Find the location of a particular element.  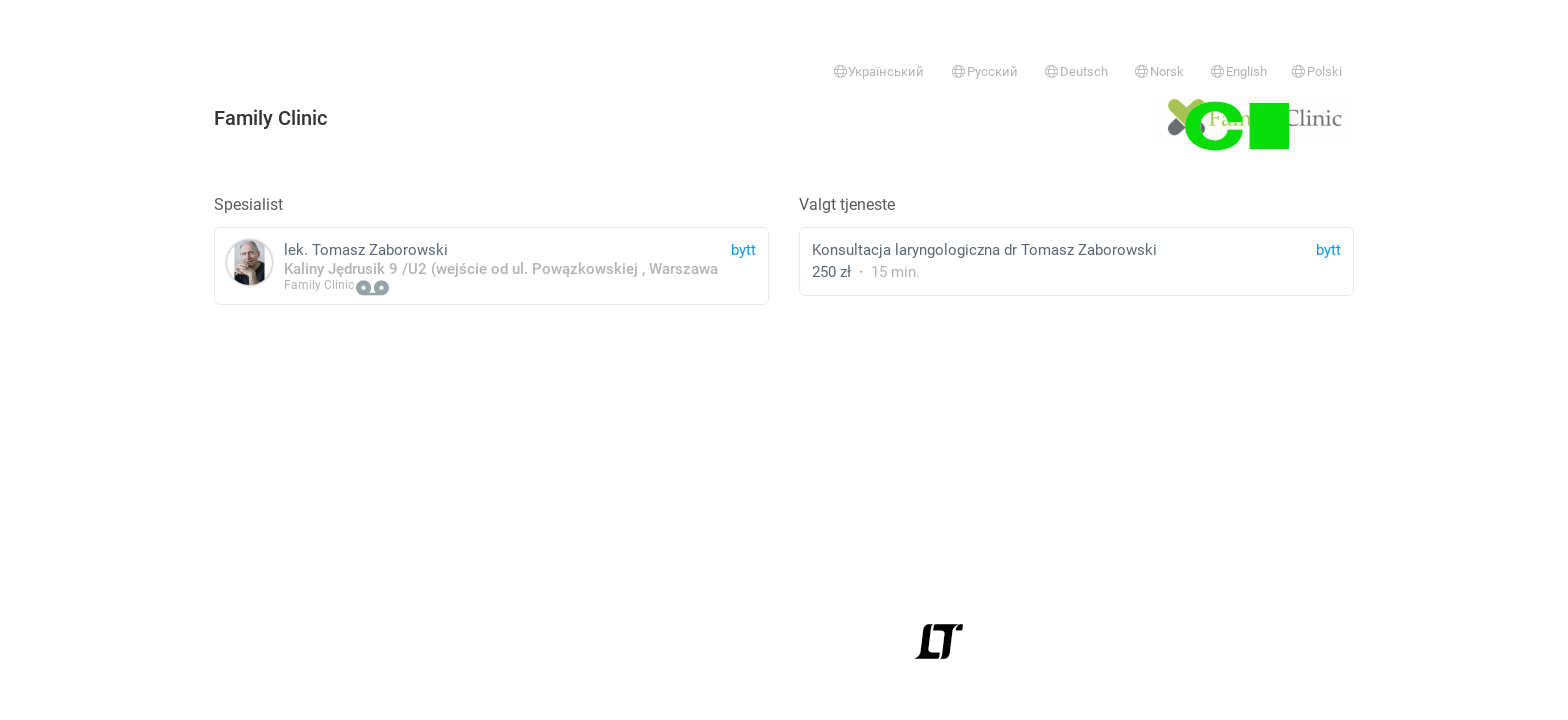

open coder development environment is located at coordinates (1237, 126).